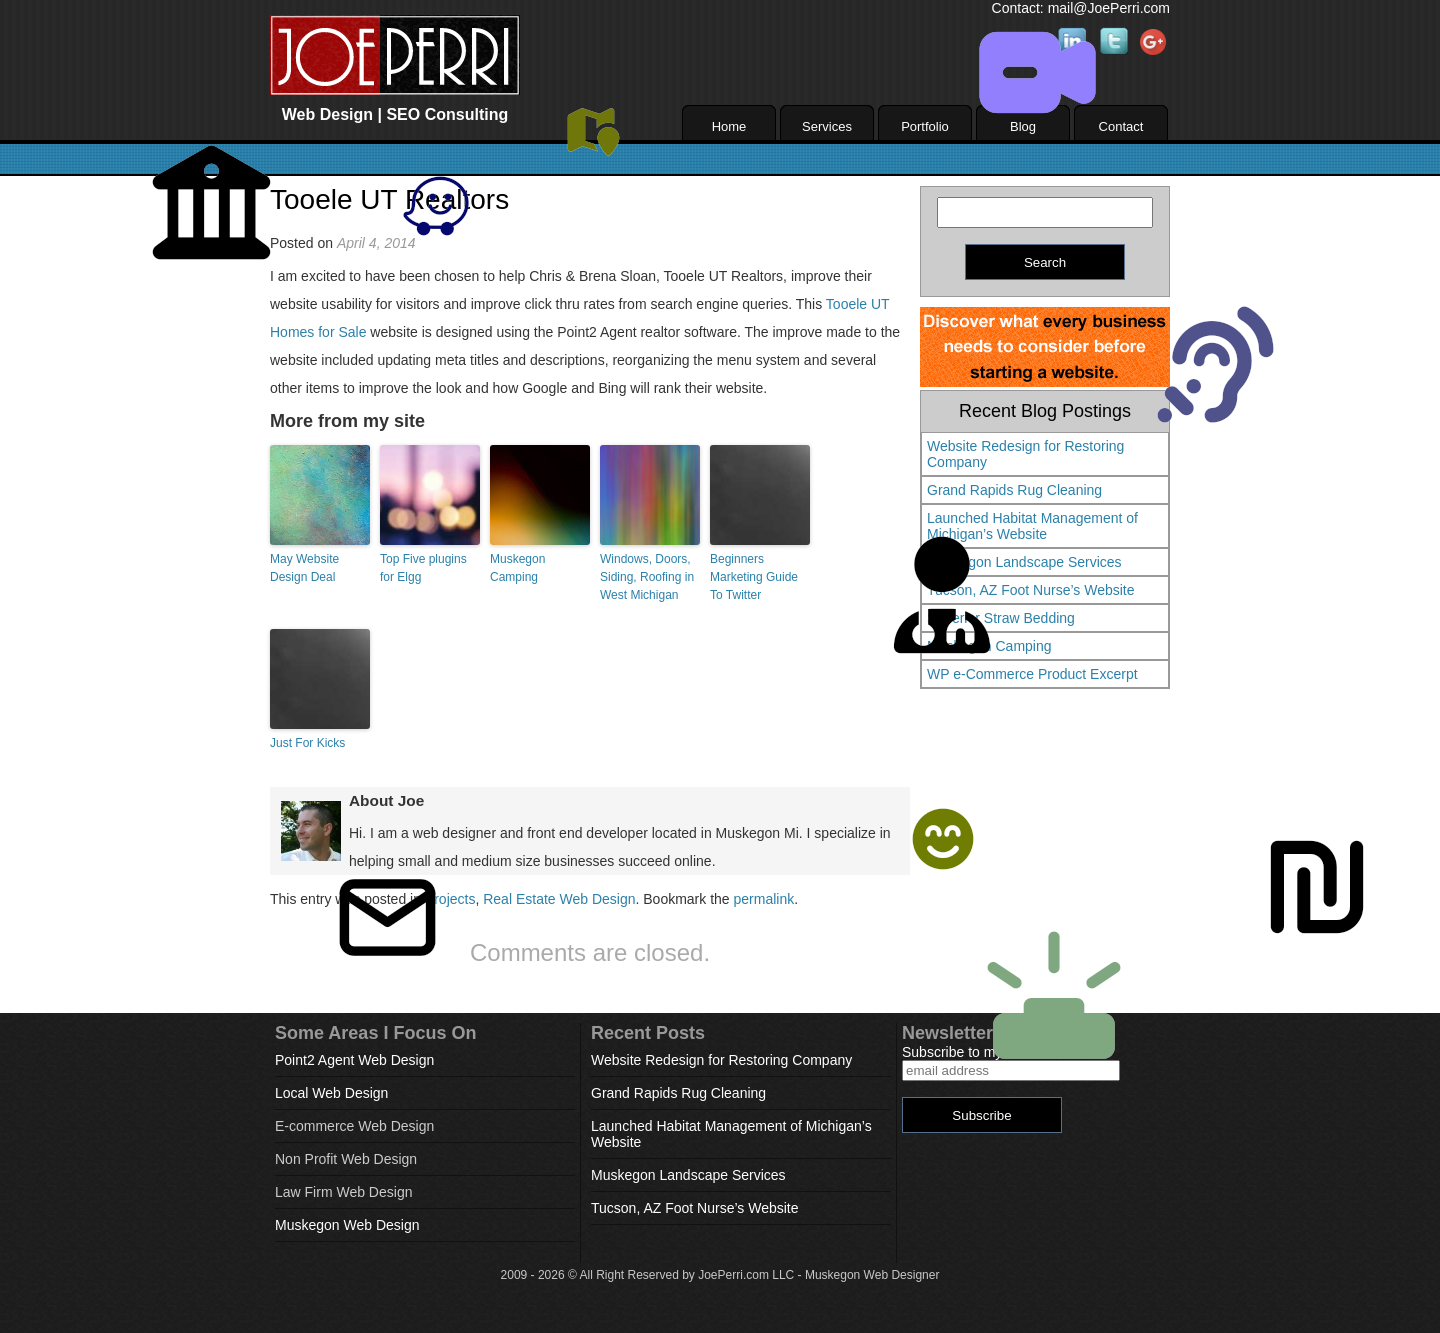  What do you see at coordinates (436, 206) in the screenshot?
I see `open Waze navigation app` at bounding box center [436, 206].